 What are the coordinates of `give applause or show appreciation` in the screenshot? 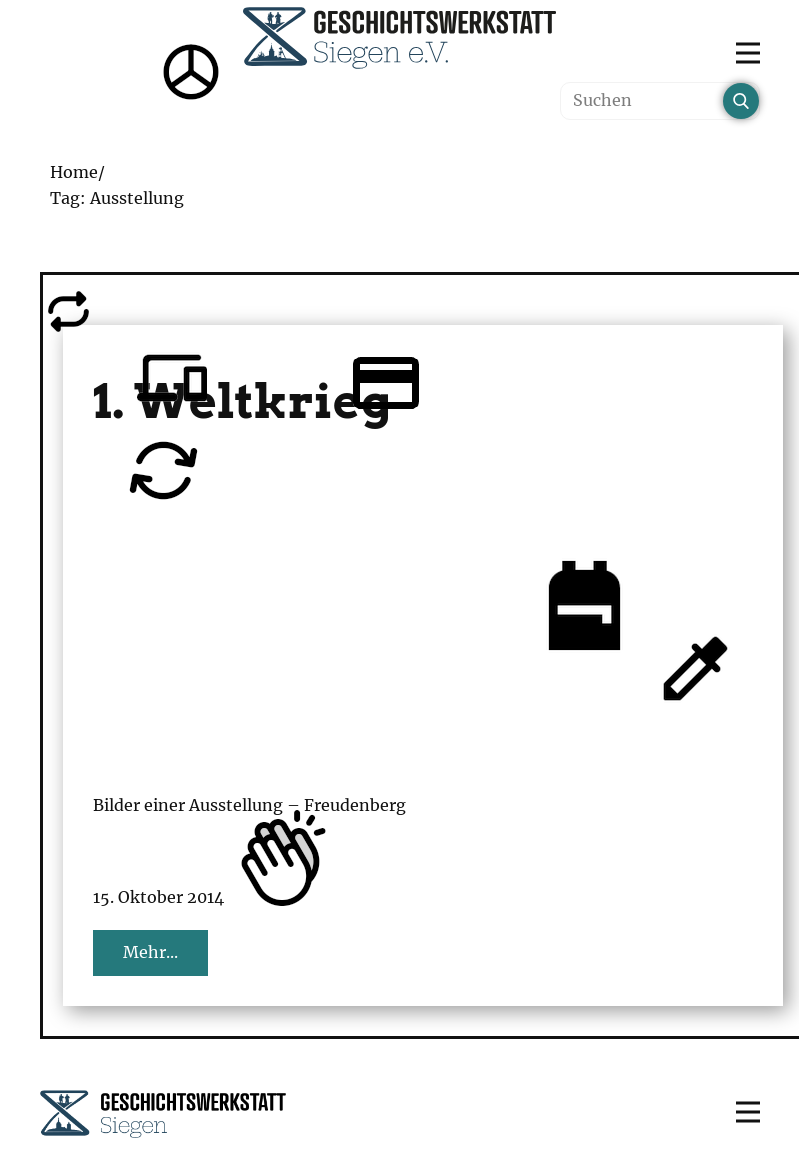 It's located at (282, 858).